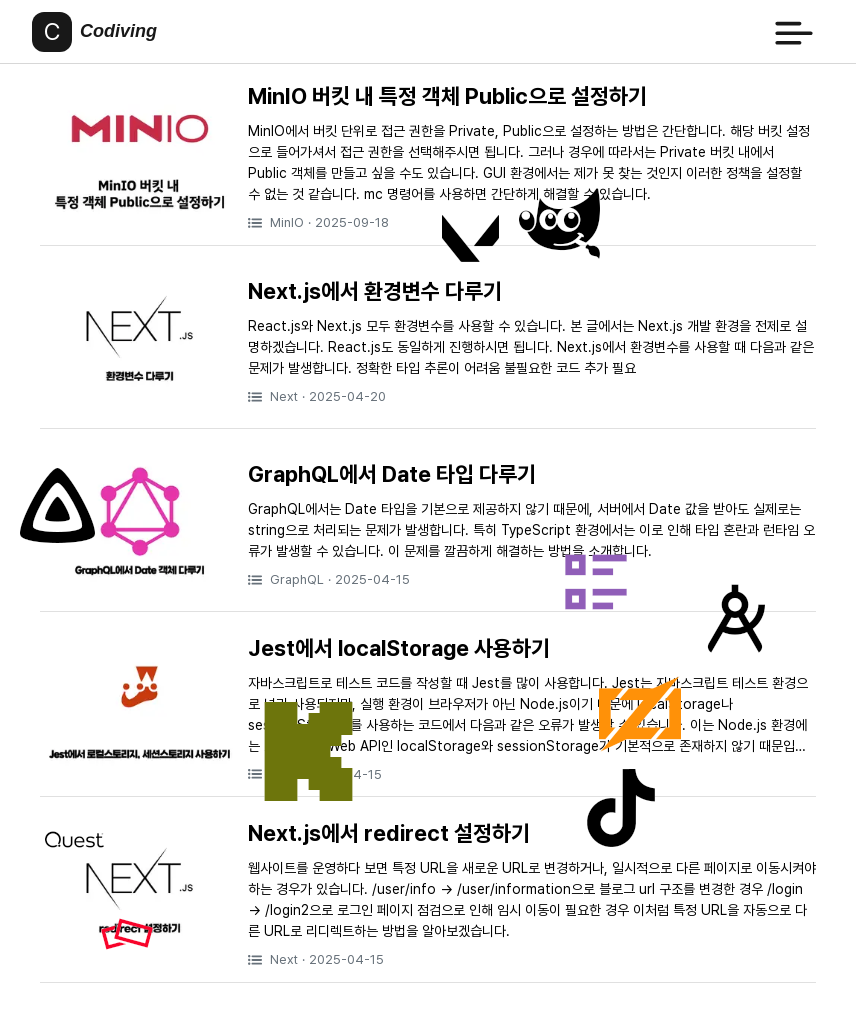 This screenshot has height=1019, width=856. What do you see at coordinates (640, 714) in the screenshot?
I see `zig programming language logo` at bounding box center [640, 714].